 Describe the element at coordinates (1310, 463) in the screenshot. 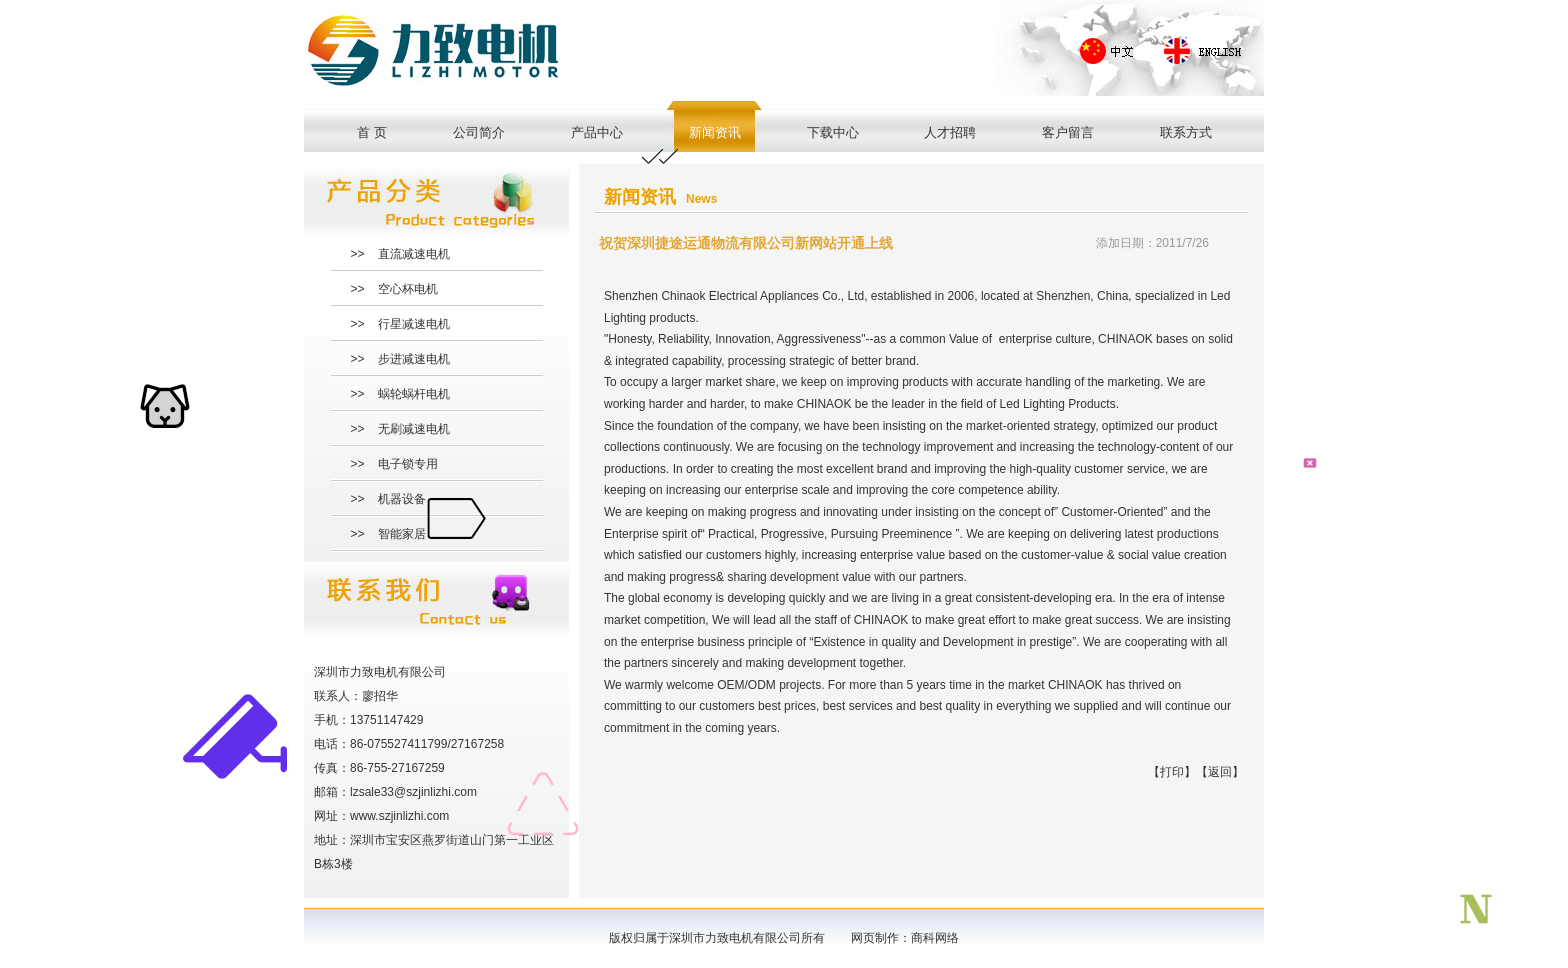

I see `close the current window` at that location.